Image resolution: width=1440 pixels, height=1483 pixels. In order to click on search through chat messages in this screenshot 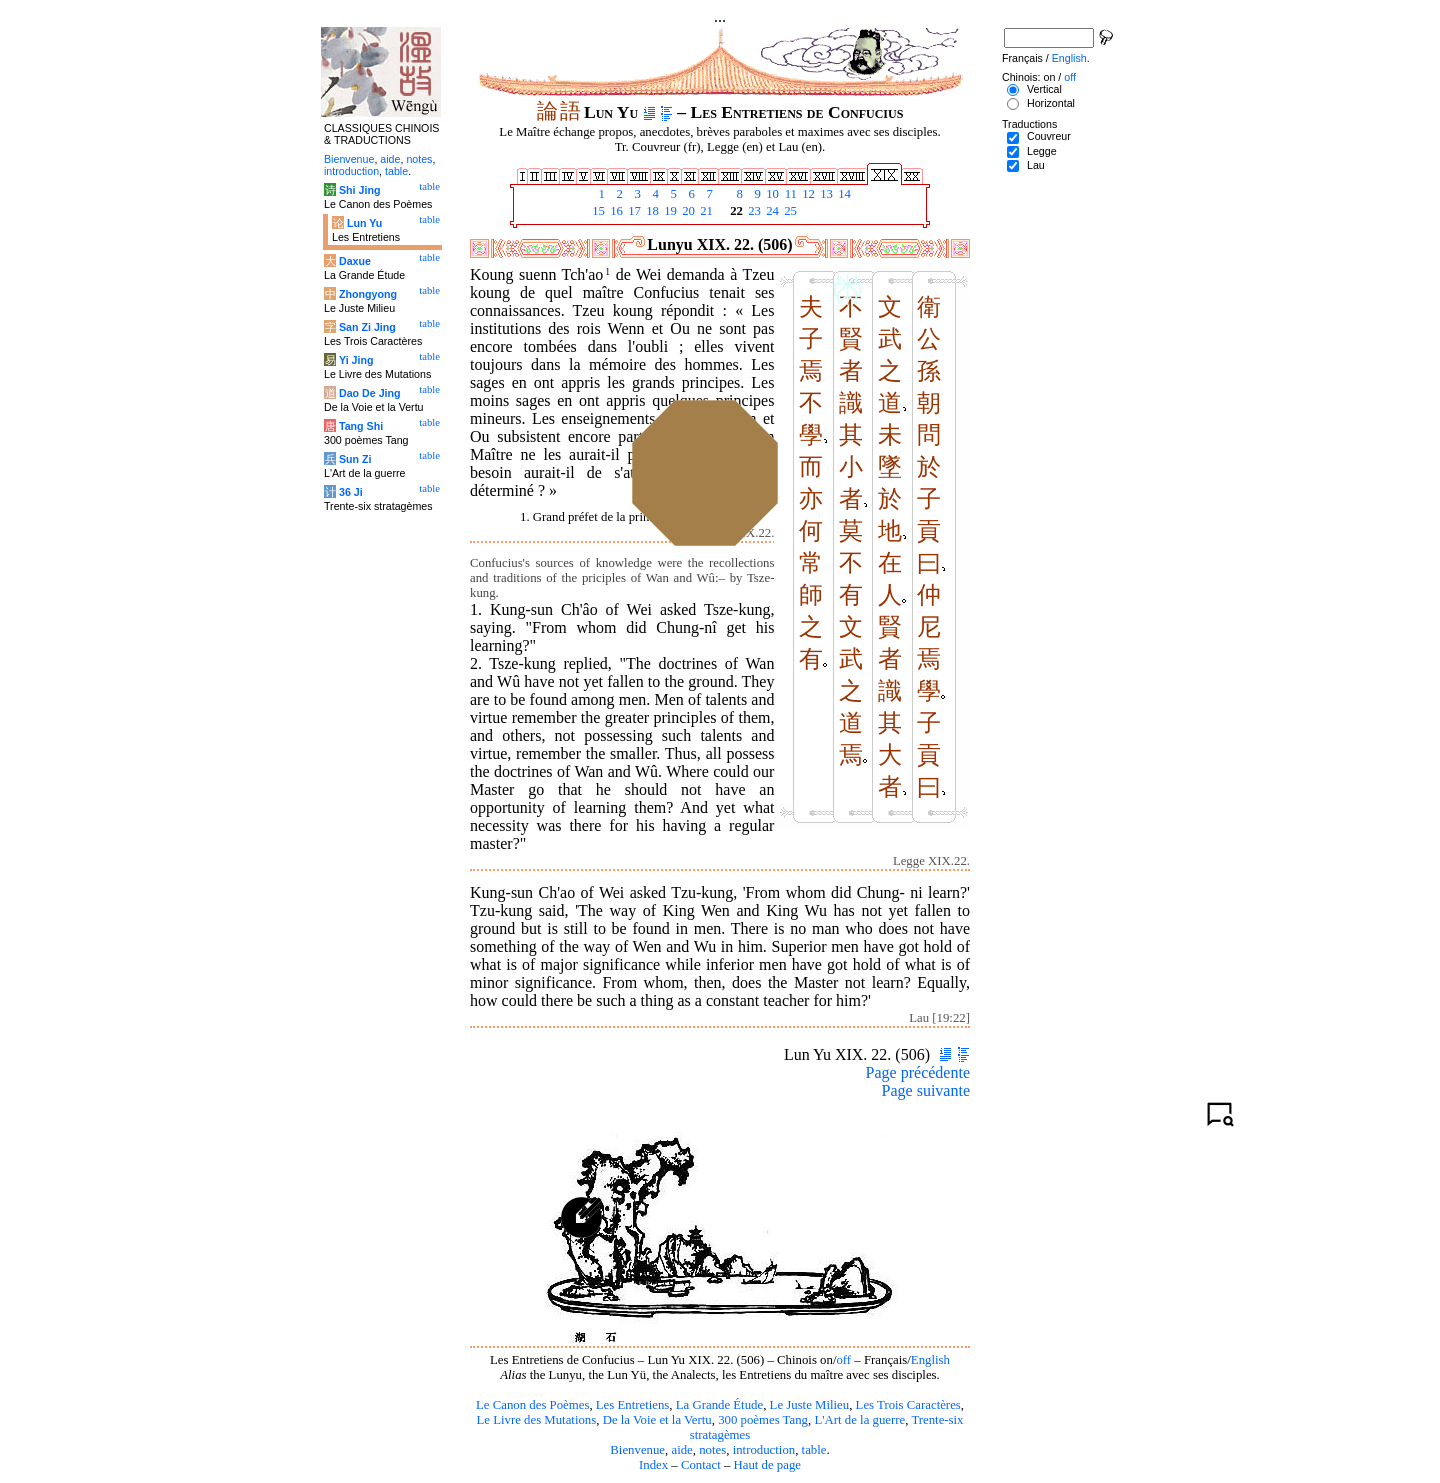, I will do `click(1219, 1113)`.